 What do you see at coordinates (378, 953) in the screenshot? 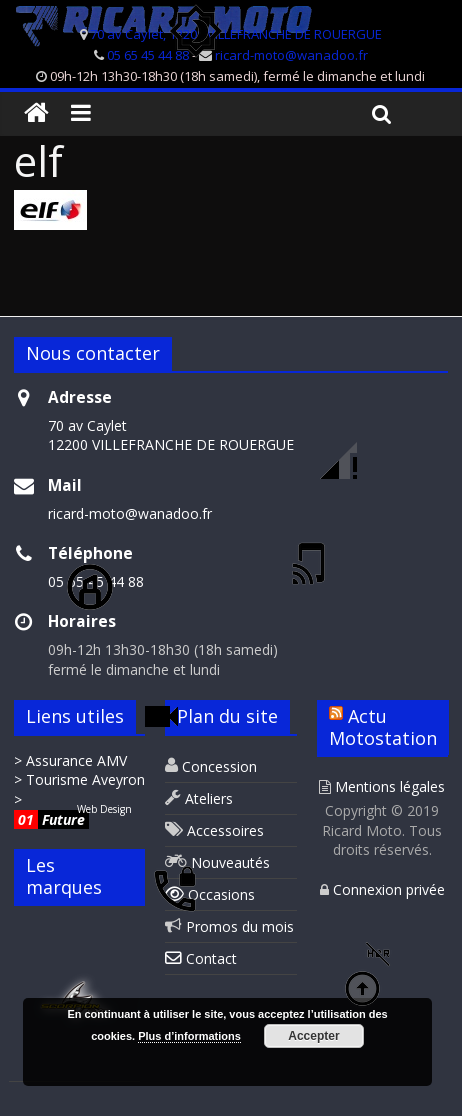
I see `disable HDR mode in camera settings` at bounding box center [378, 953].